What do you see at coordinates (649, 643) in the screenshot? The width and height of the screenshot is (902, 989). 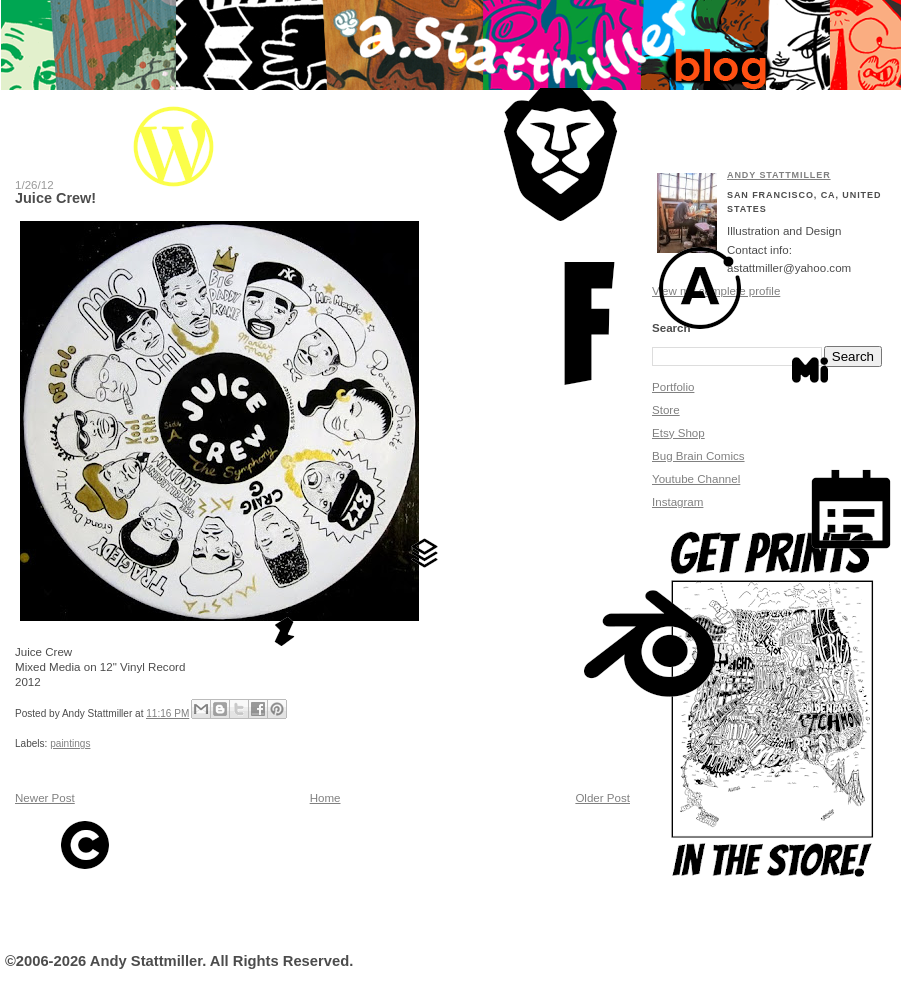 I see `open blender 3d modeling software` at bounding box center [649, 643].